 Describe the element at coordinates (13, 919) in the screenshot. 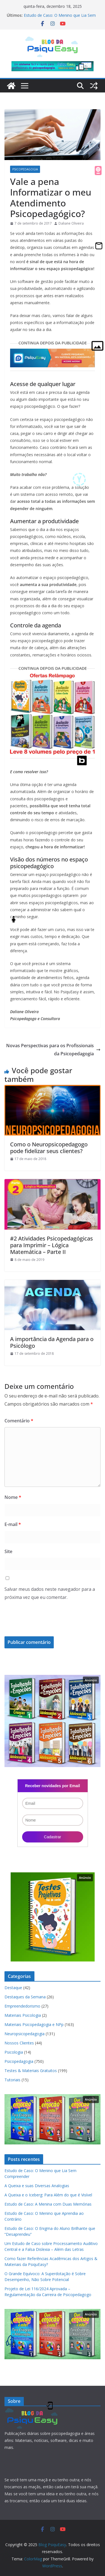

I see `indicates child or kid-friendly content` at that location.